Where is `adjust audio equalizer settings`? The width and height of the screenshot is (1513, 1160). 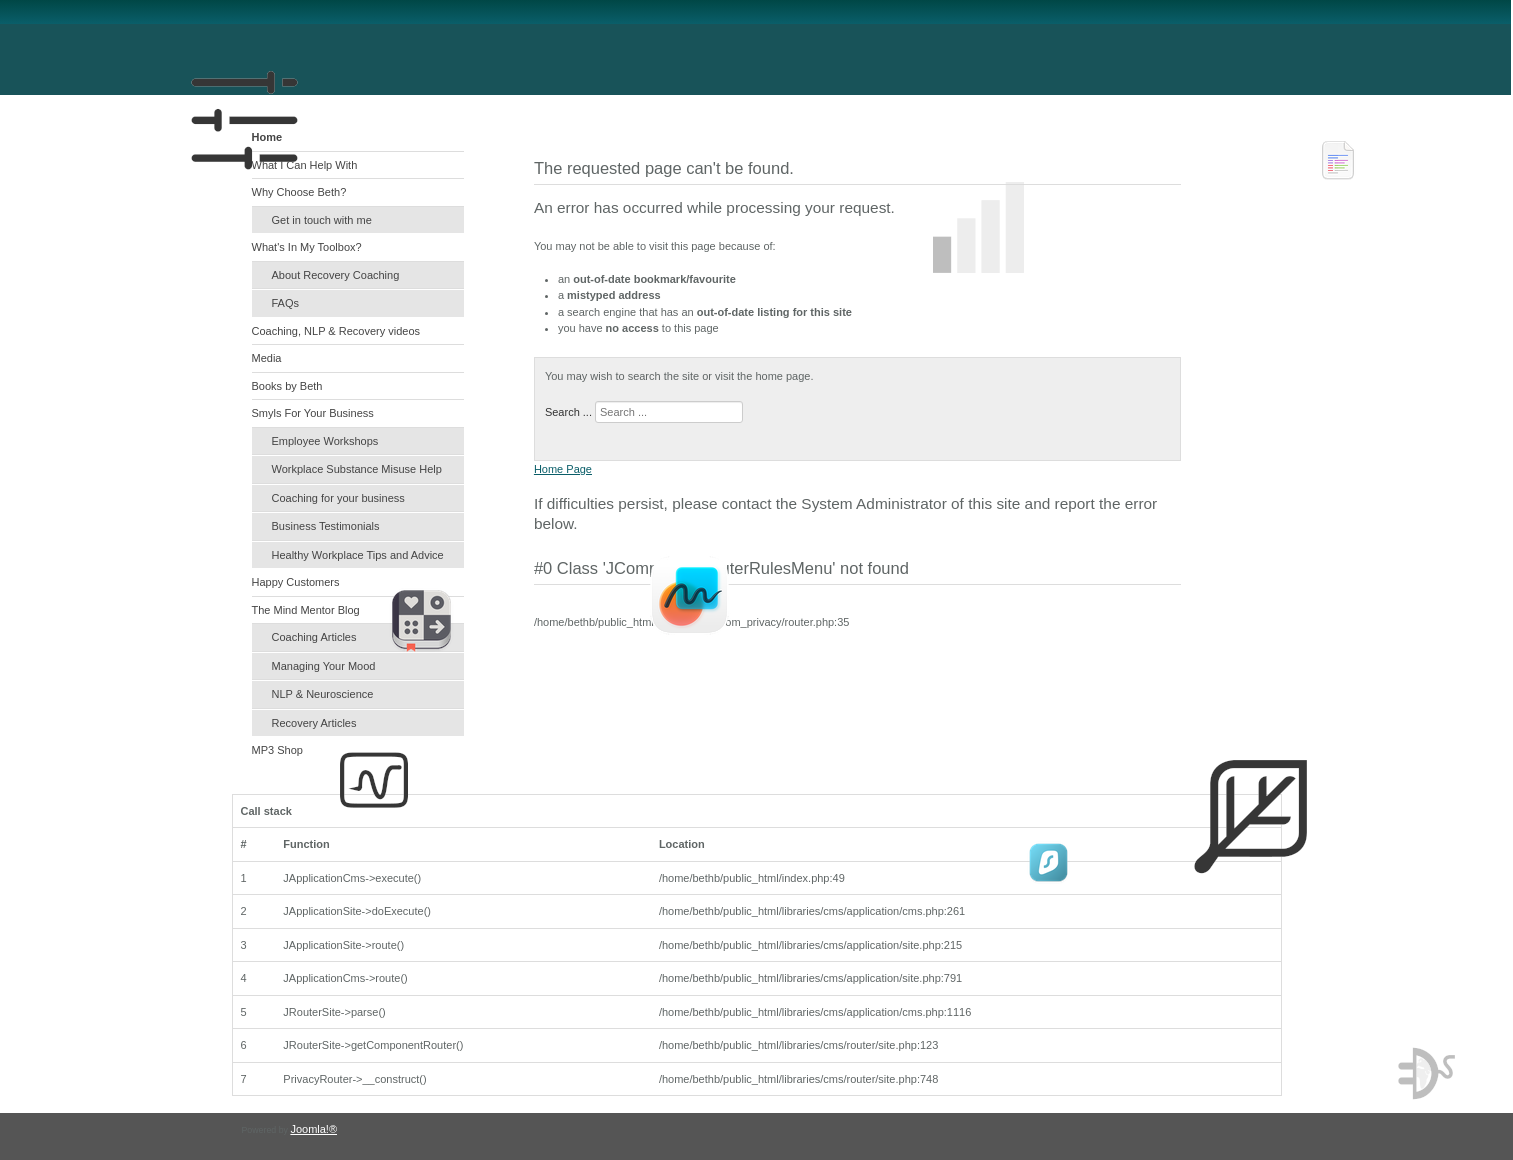 adjust audio equalizer settings is located at coordinates (244, 116).